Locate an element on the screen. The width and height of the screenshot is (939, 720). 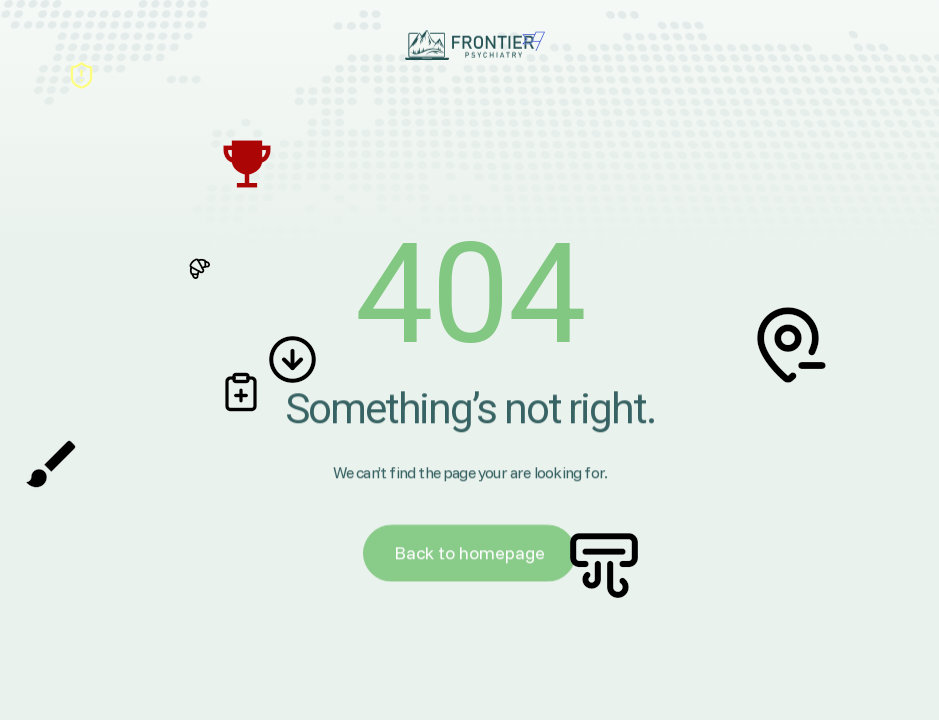
download file or content is located at coordinates (292, 359).